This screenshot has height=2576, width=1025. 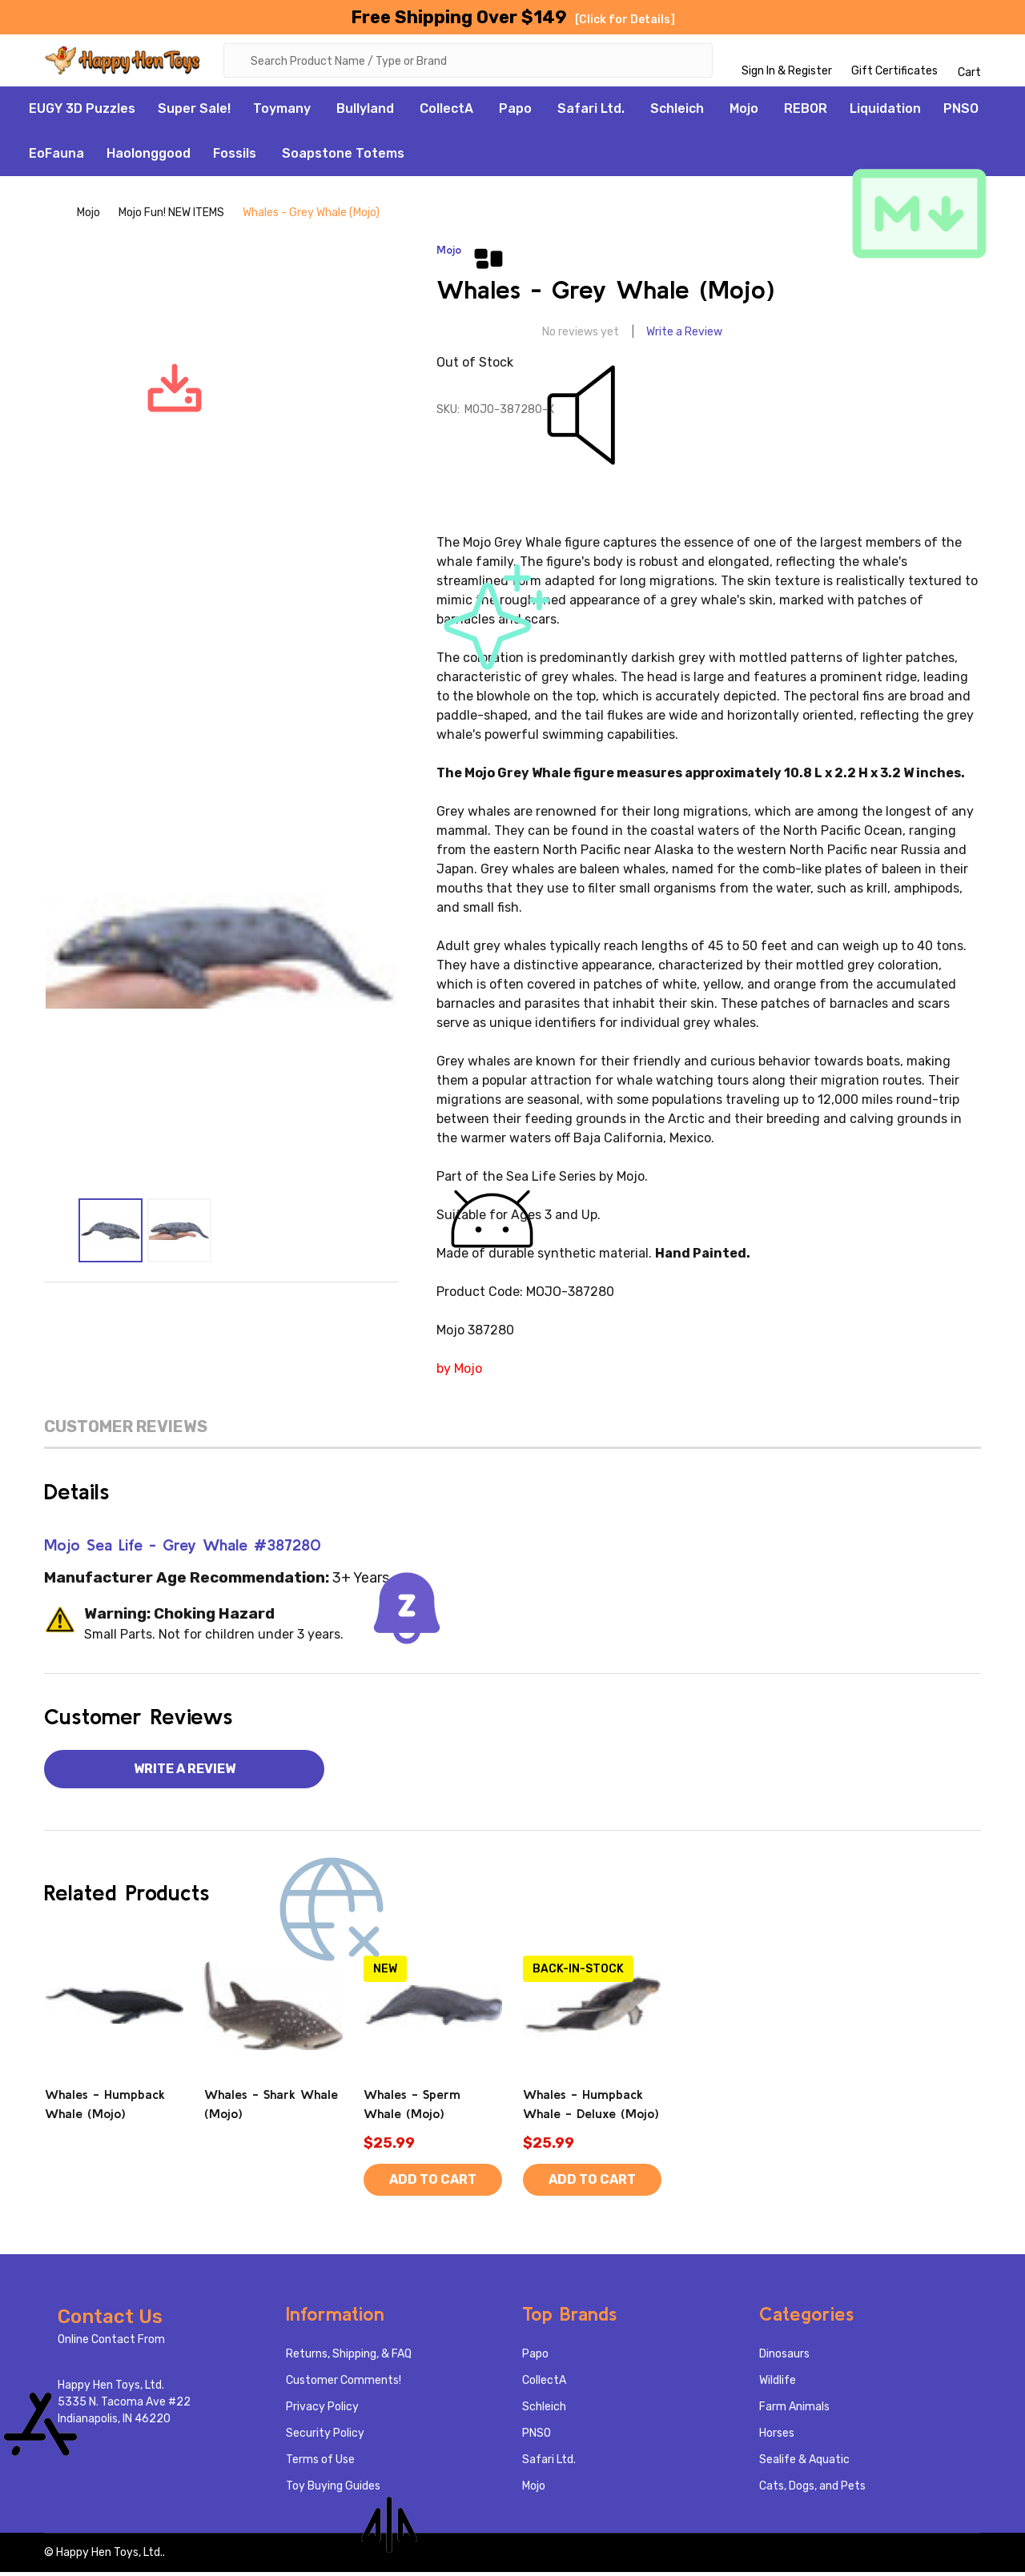 I want to click on disconnect from the internet, so click(x=332, y=1909).